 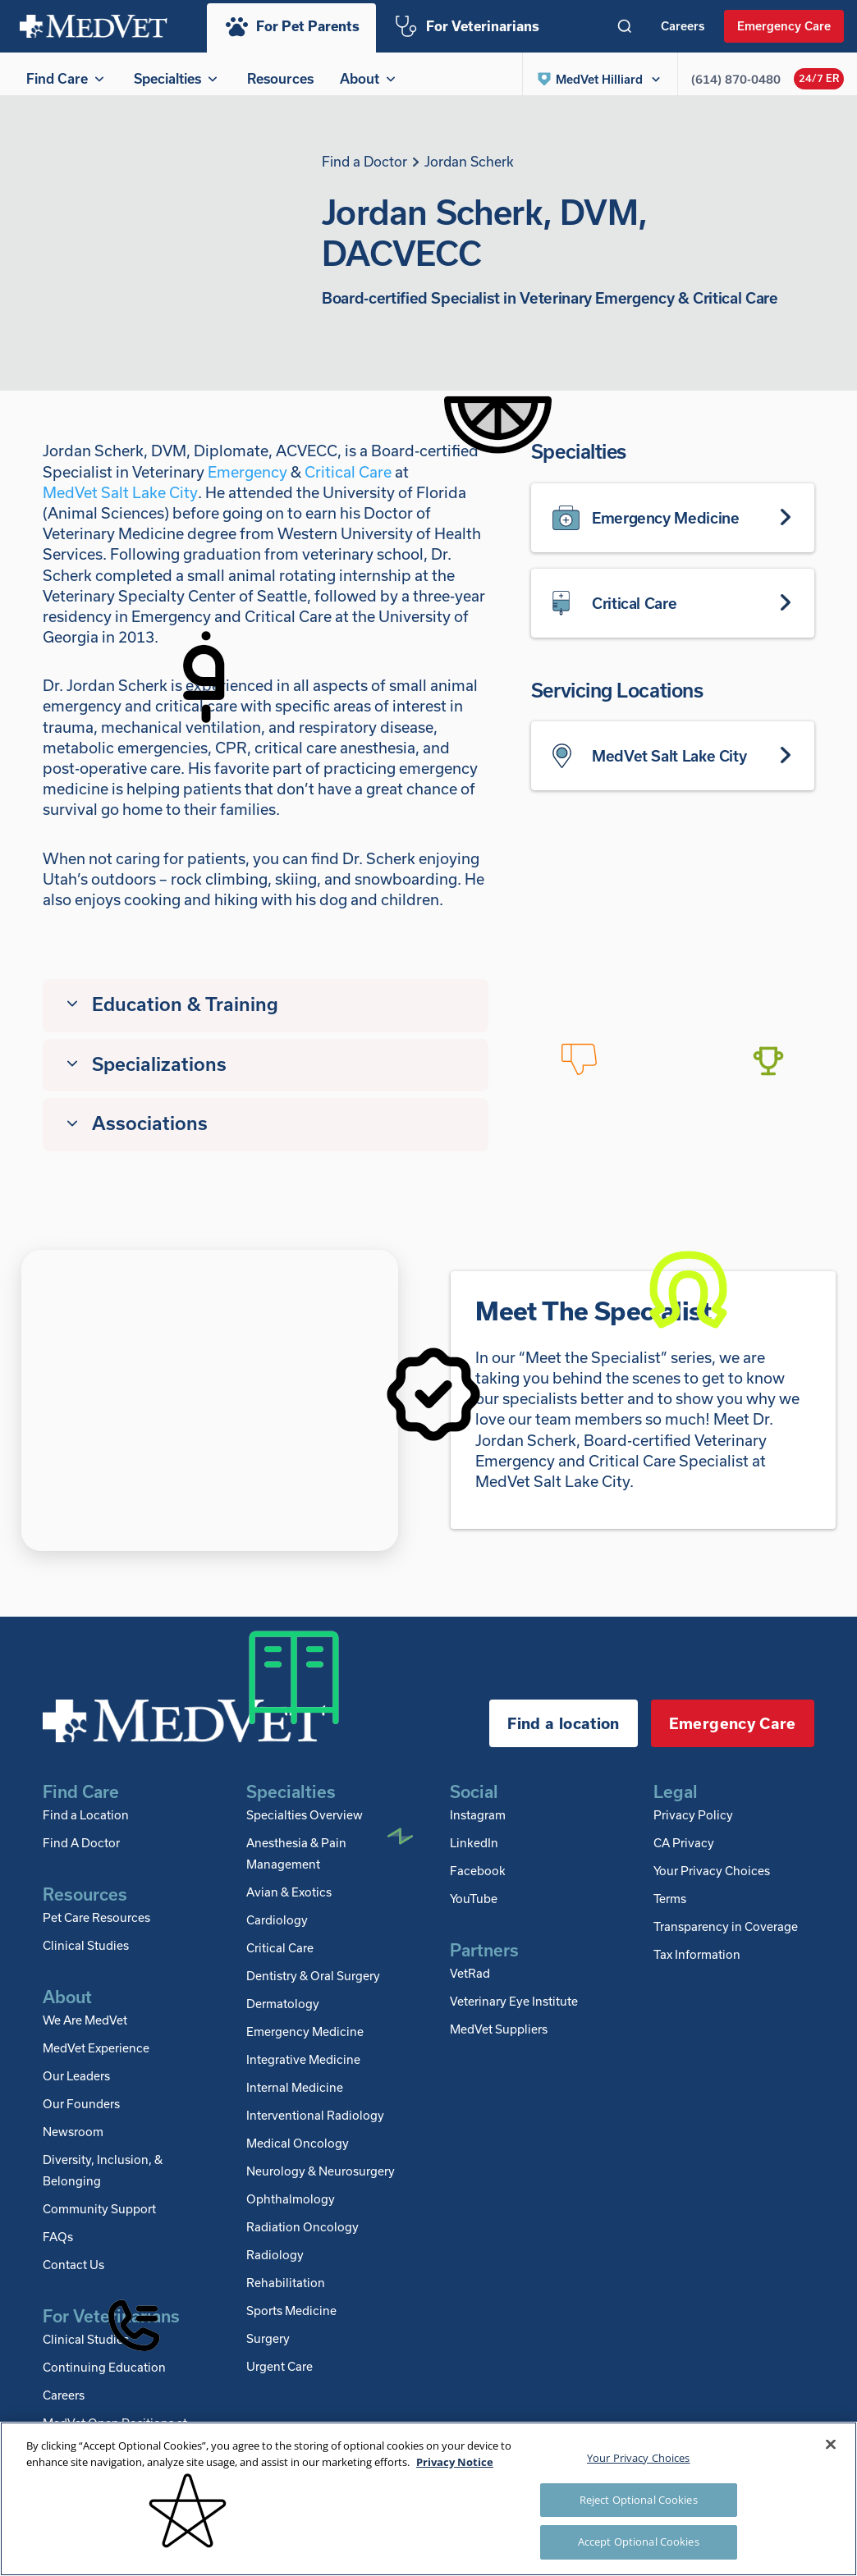 What do you see at coordinates (688, 1289) in the screenshot?
I see `access horse riding or equestrian features` at bounding box center [688, 1289].